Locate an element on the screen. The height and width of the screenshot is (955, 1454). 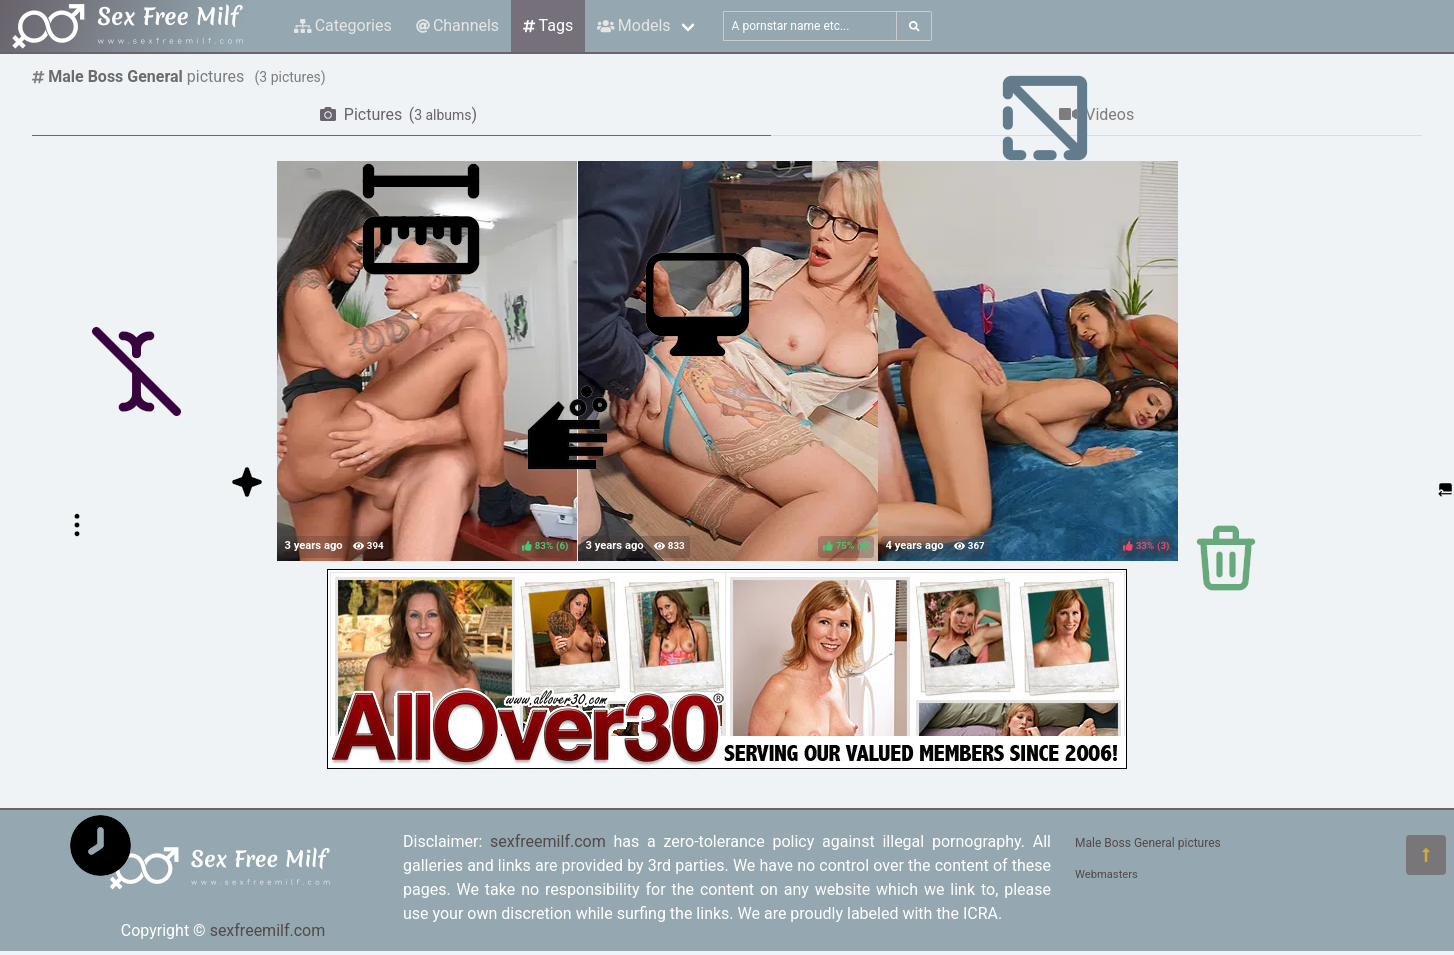
invert current selection is located at coordinates (1045, 118).